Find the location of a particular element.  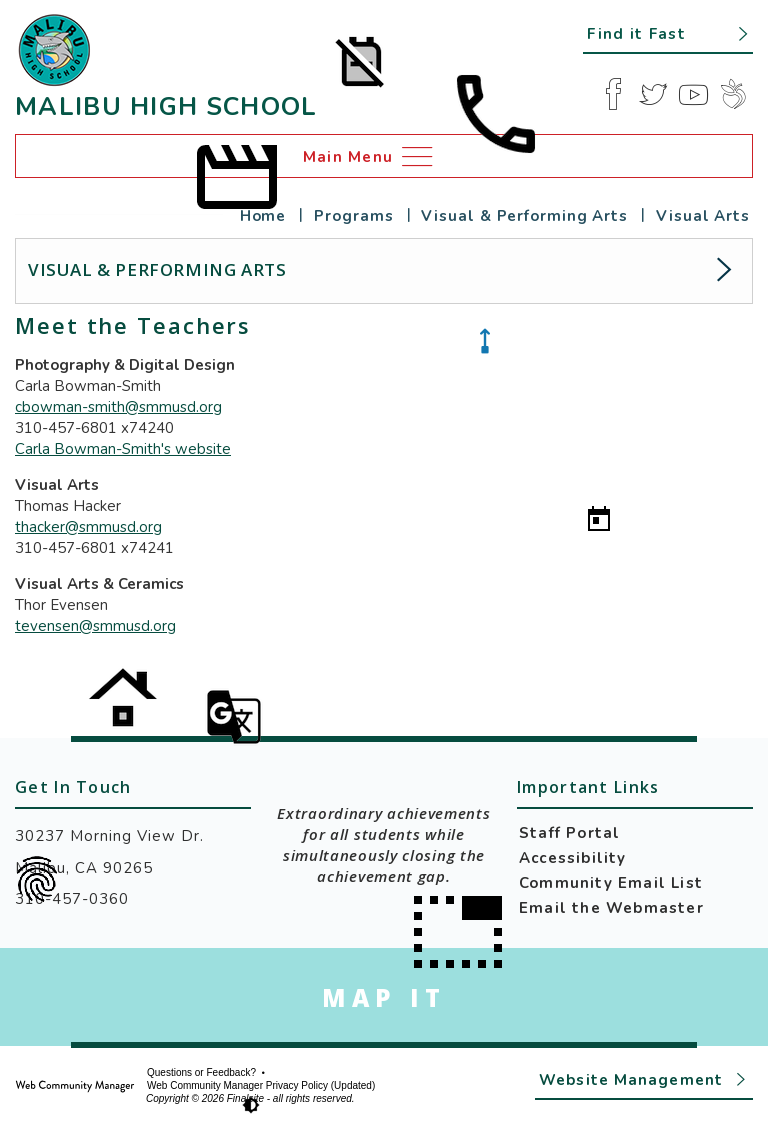

an inactive or unselected browser tab is located at coordinates (458, 932).